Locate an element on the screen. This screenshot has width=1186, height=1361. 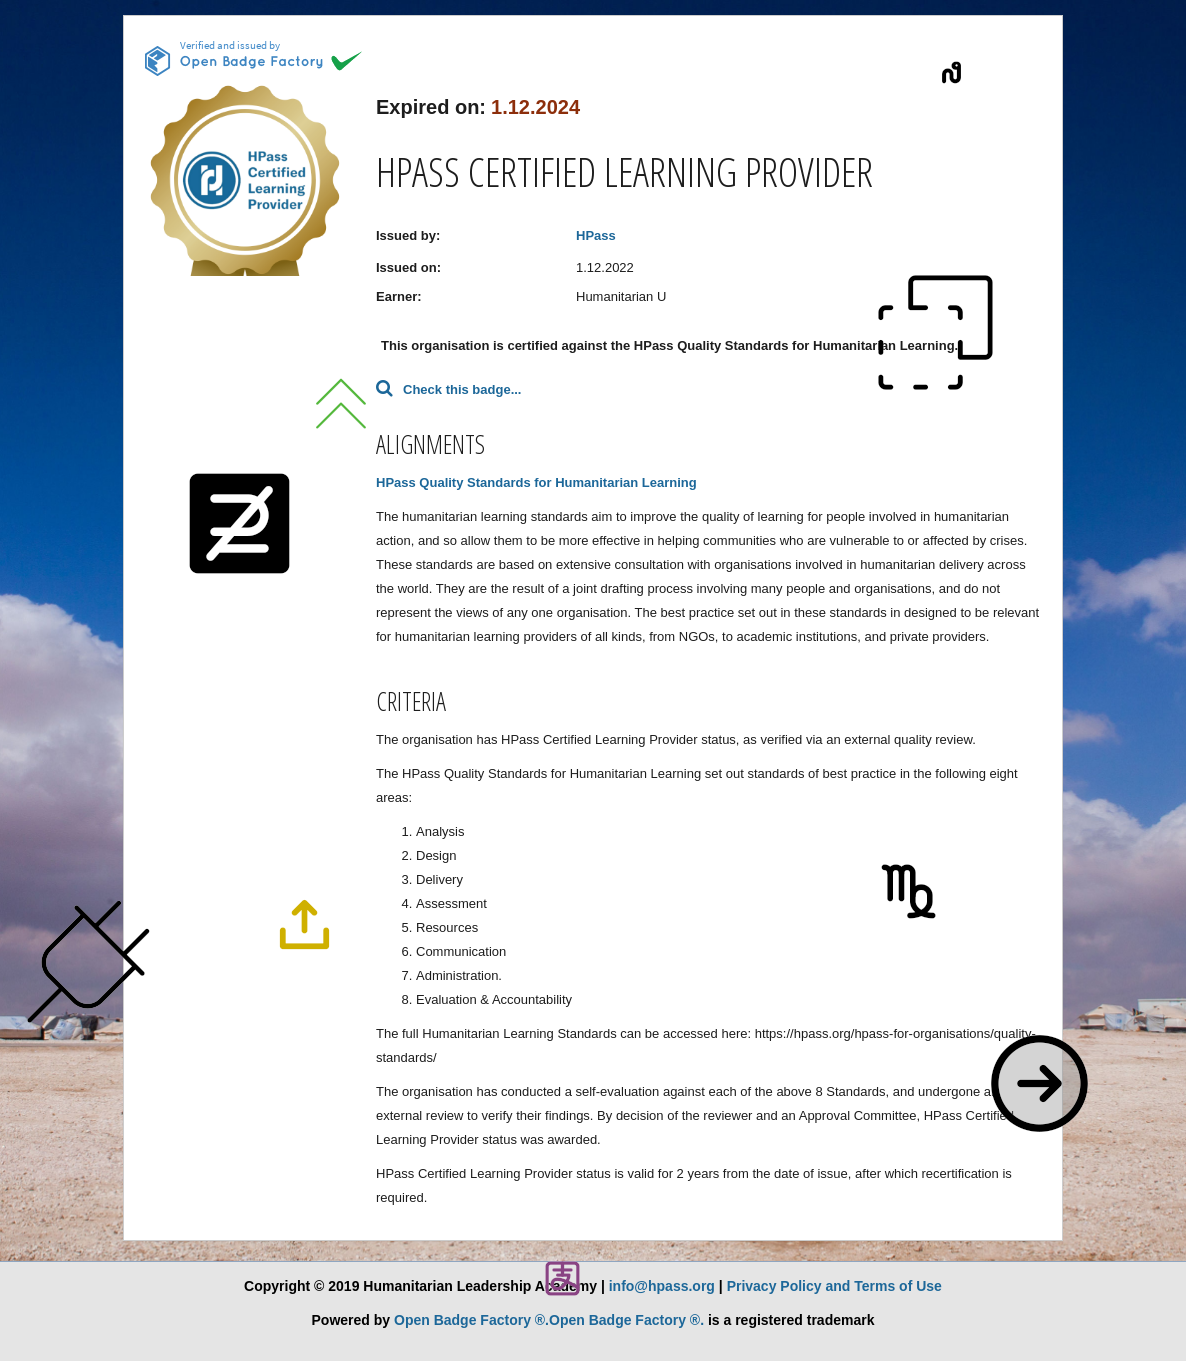
indicates virgo zodiac sign is located at coordinates (910, 890).